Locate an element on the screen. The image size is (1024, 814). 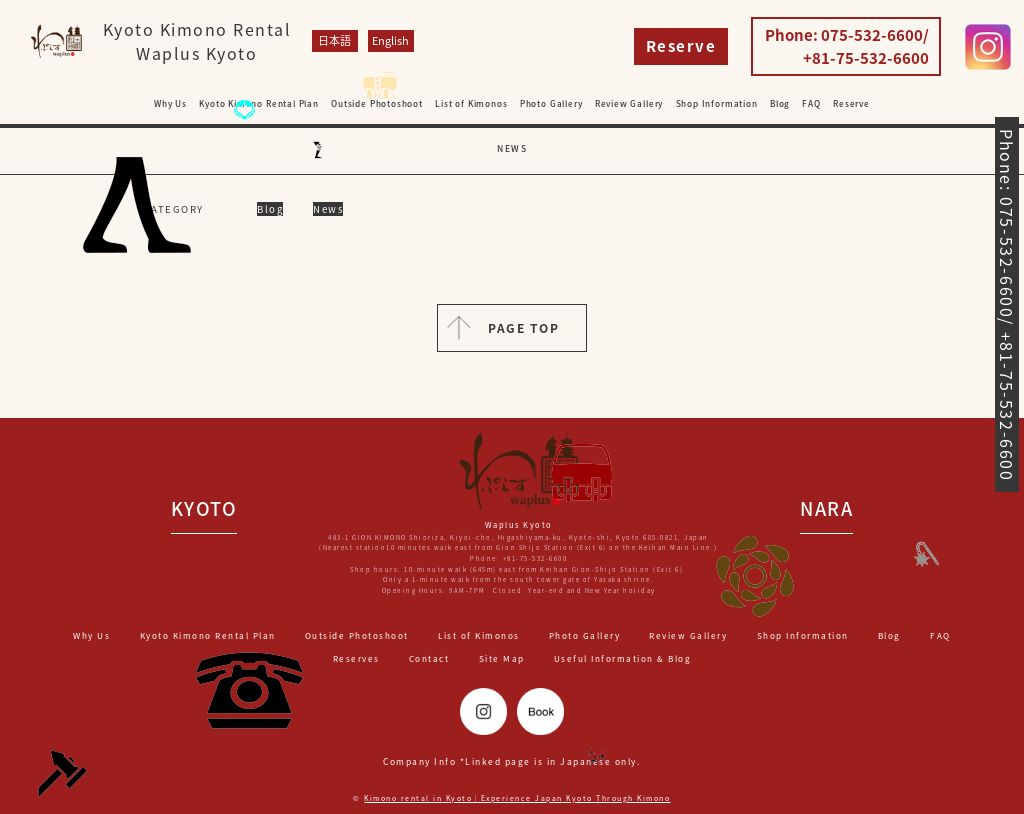
view fuel tank status or capacity is located at coordinates (380, 81).